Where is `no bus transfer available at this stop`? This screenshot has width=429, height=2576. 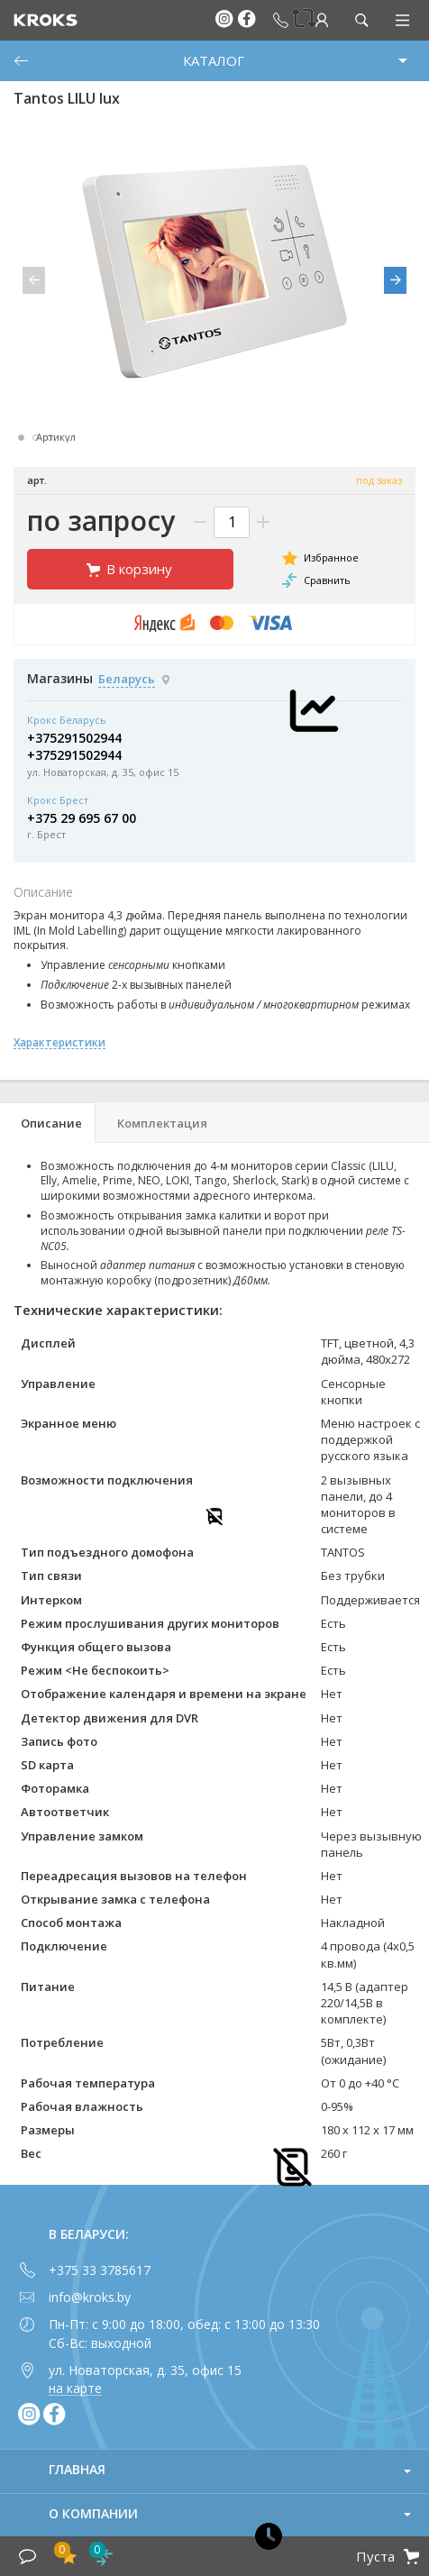 no bus transfer available at this stop is located at coordinates (214, 1516).